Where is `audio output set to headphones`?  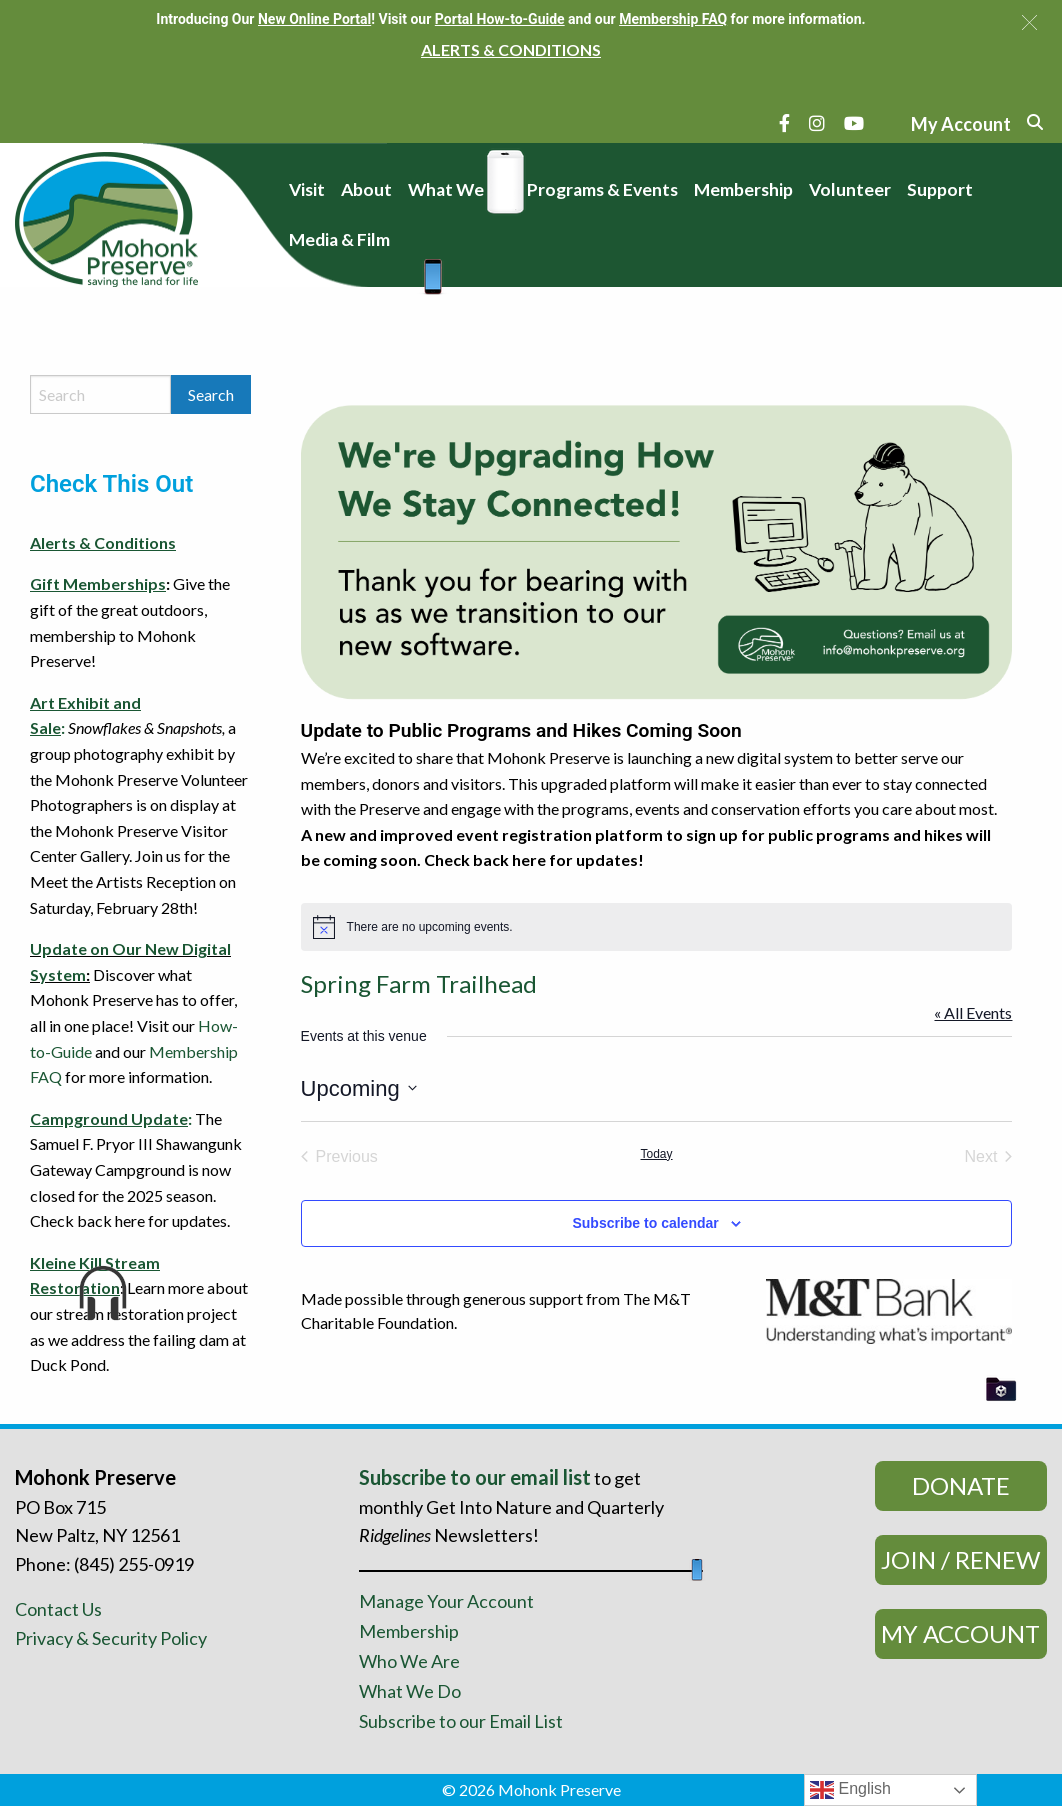 audio output set to headphones is located at coordinates (103, 1293).